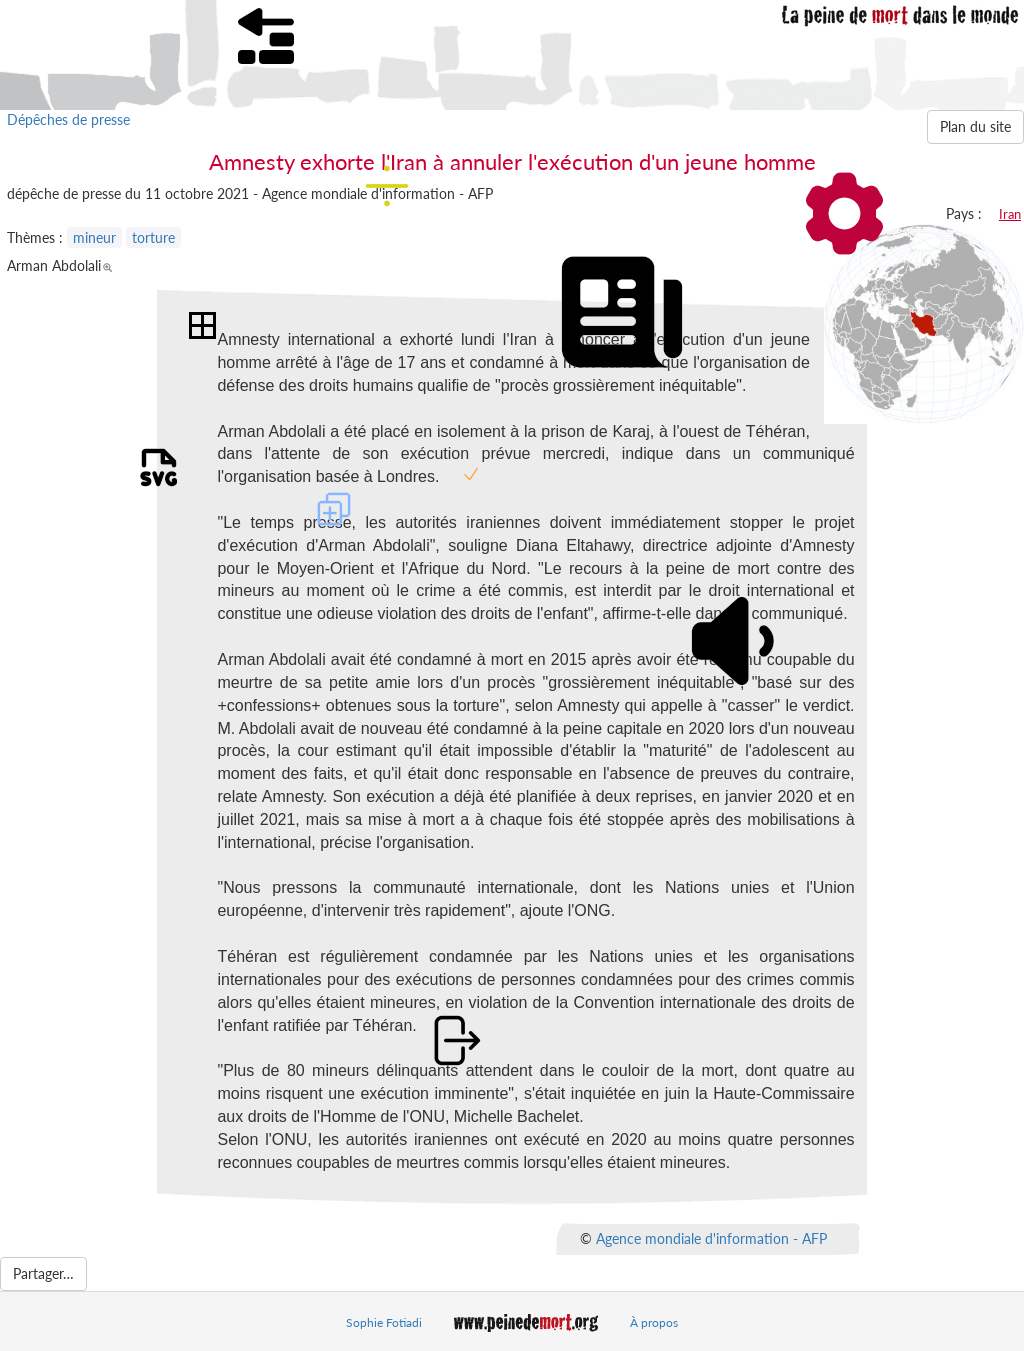  Describe the element at coordinates (266, 36) in the screenshot. I see `access construction or building tools` at that location.